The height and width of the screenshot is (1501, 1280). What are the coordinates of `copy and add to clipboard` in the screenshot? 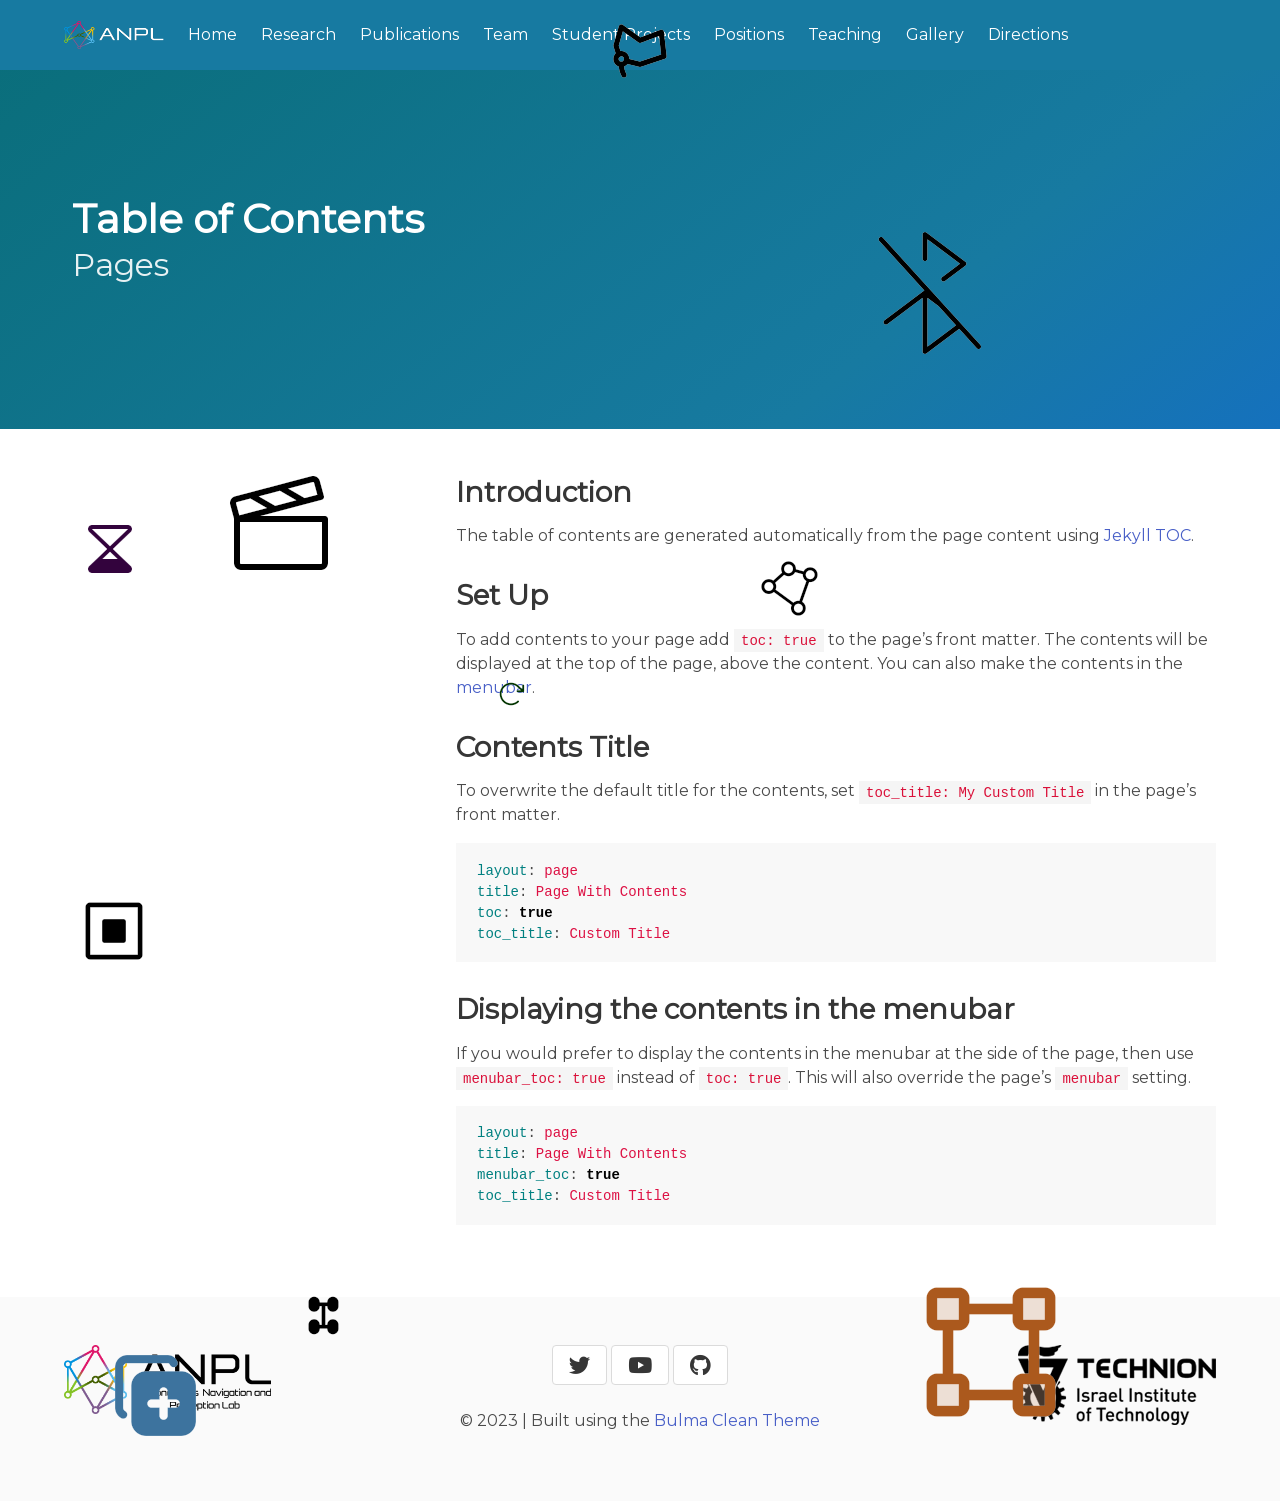 It's located at (155, 1395).